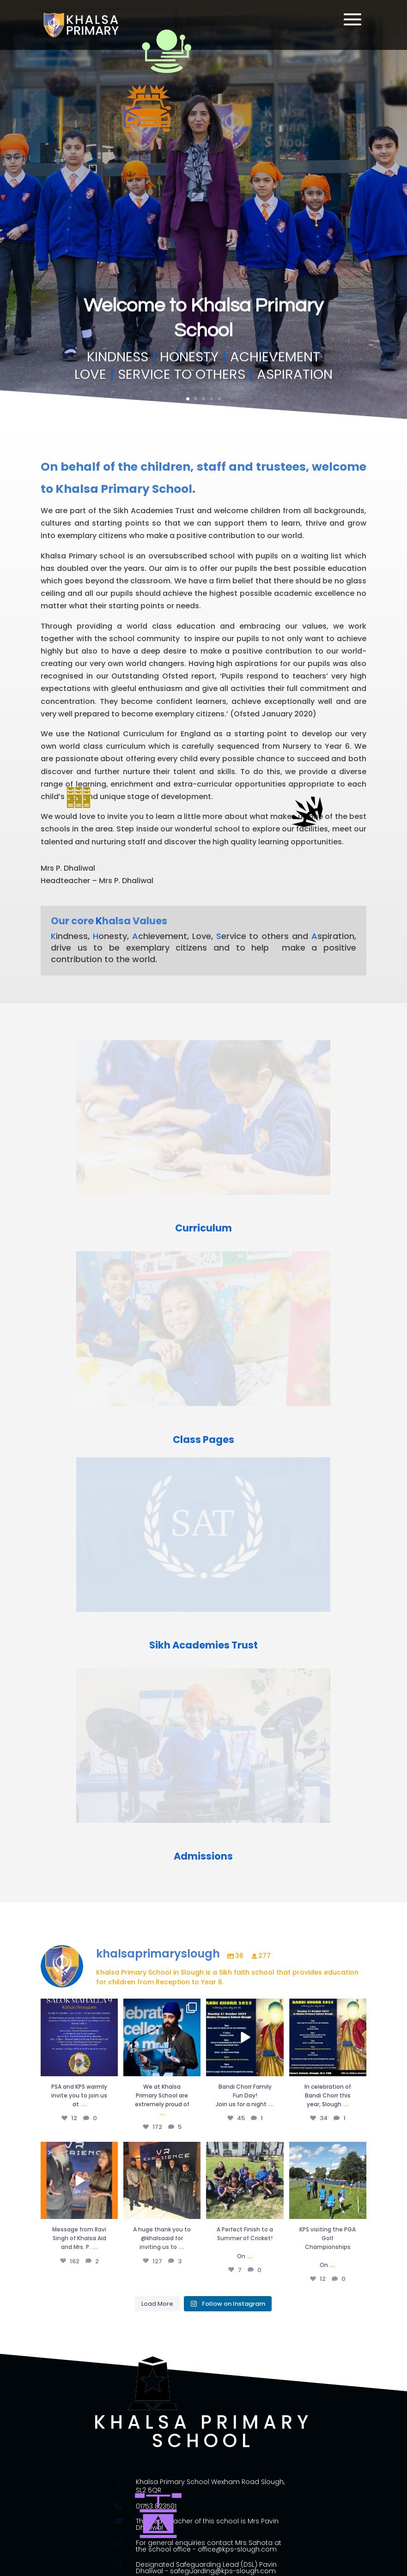 The image size is (407, 2576). Describe the element at coordinates (148, 108) in the screenshot. I see `indicates police or emergency services in a game` at that location.